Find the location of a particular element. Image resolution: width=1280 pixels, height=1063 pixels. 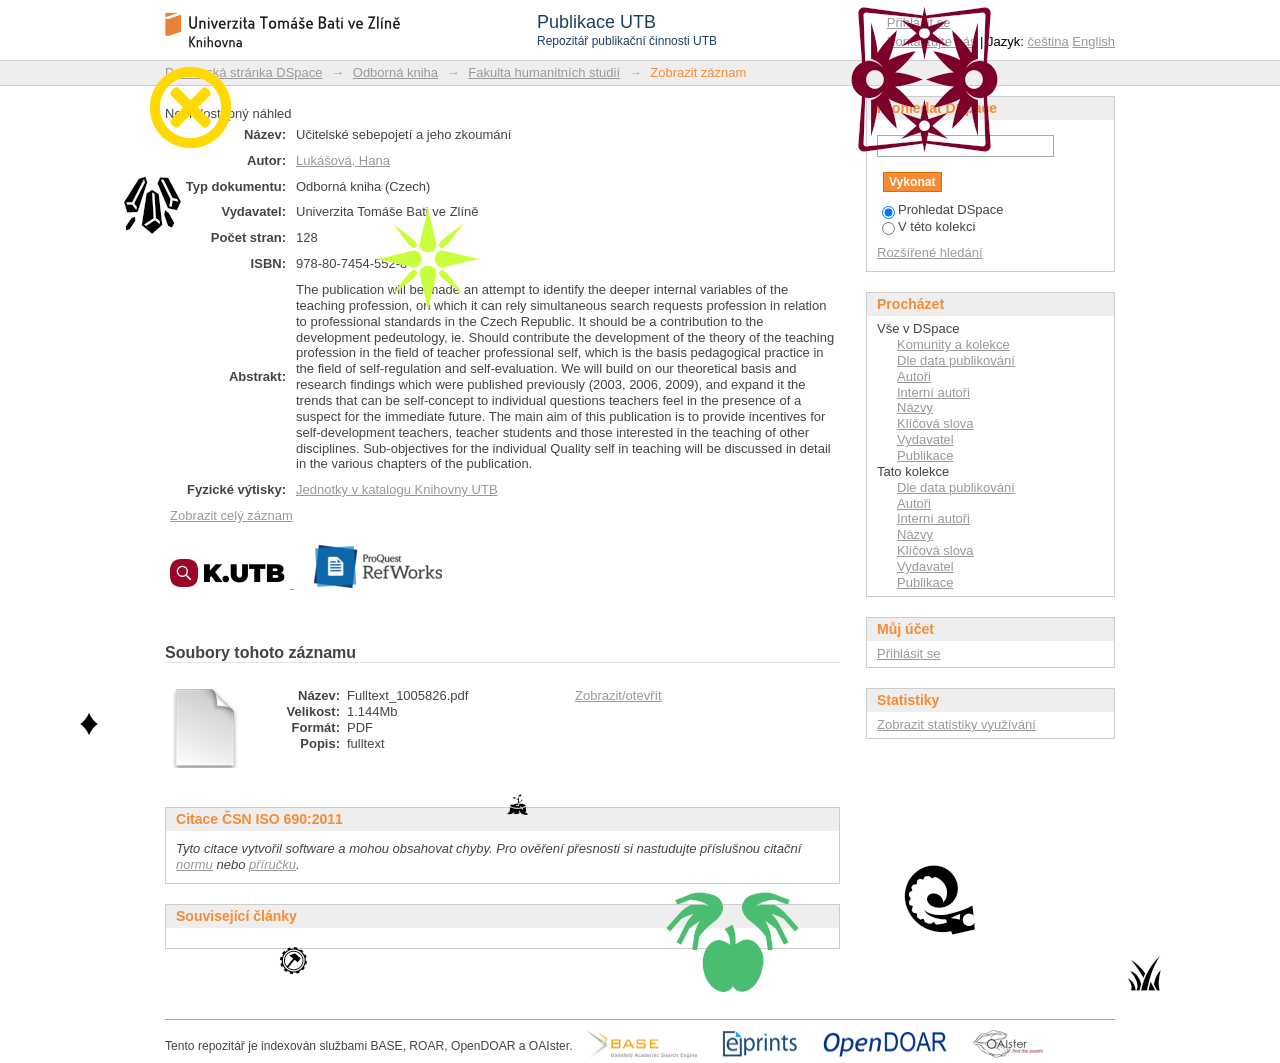

indicates resource regeneration in progress is located at coordinates (517, 804).